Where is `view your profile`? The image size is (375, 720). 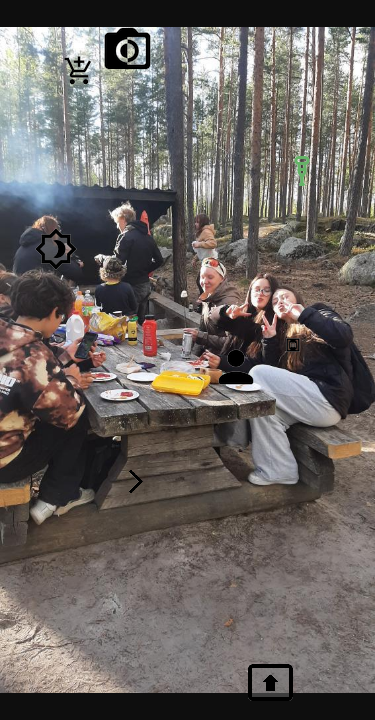 view your profile is located at coordinates (236, 367).